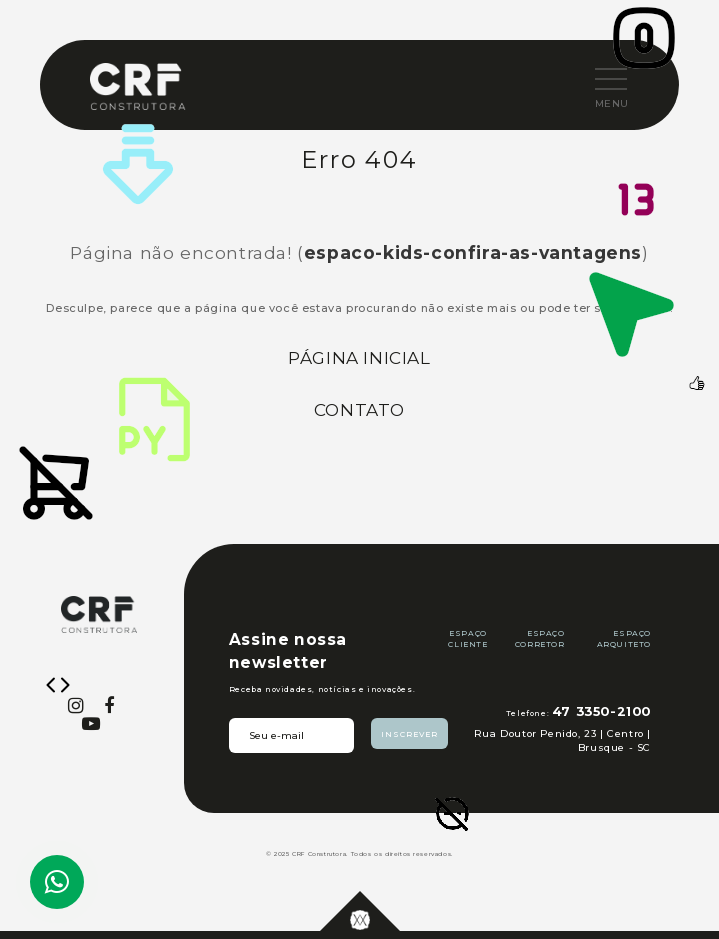 The image size is (719, 939). What do you see at coordinates (697, 383) in the screenshot?
I see `like or upvote content` at bounding box center [697, 383].